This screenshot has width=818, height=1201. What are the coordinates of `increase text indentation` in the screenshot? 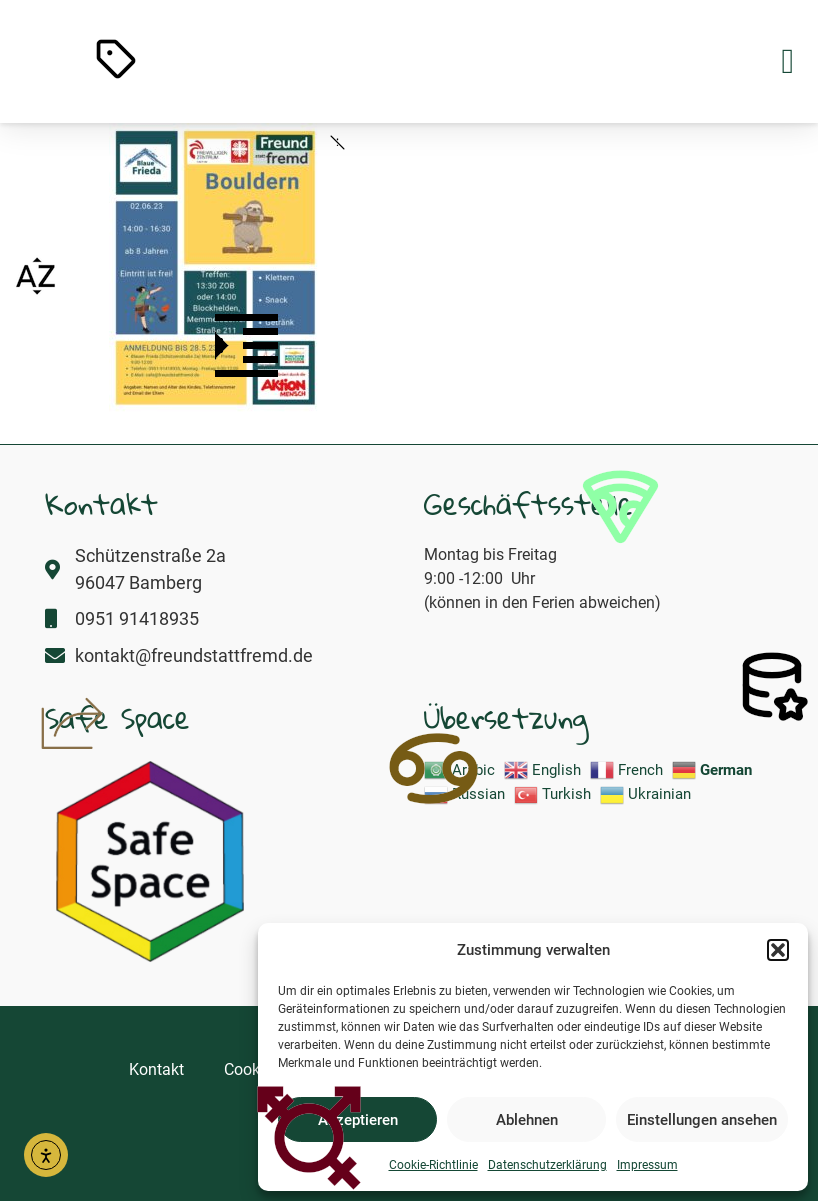 It's located at (246, 345).